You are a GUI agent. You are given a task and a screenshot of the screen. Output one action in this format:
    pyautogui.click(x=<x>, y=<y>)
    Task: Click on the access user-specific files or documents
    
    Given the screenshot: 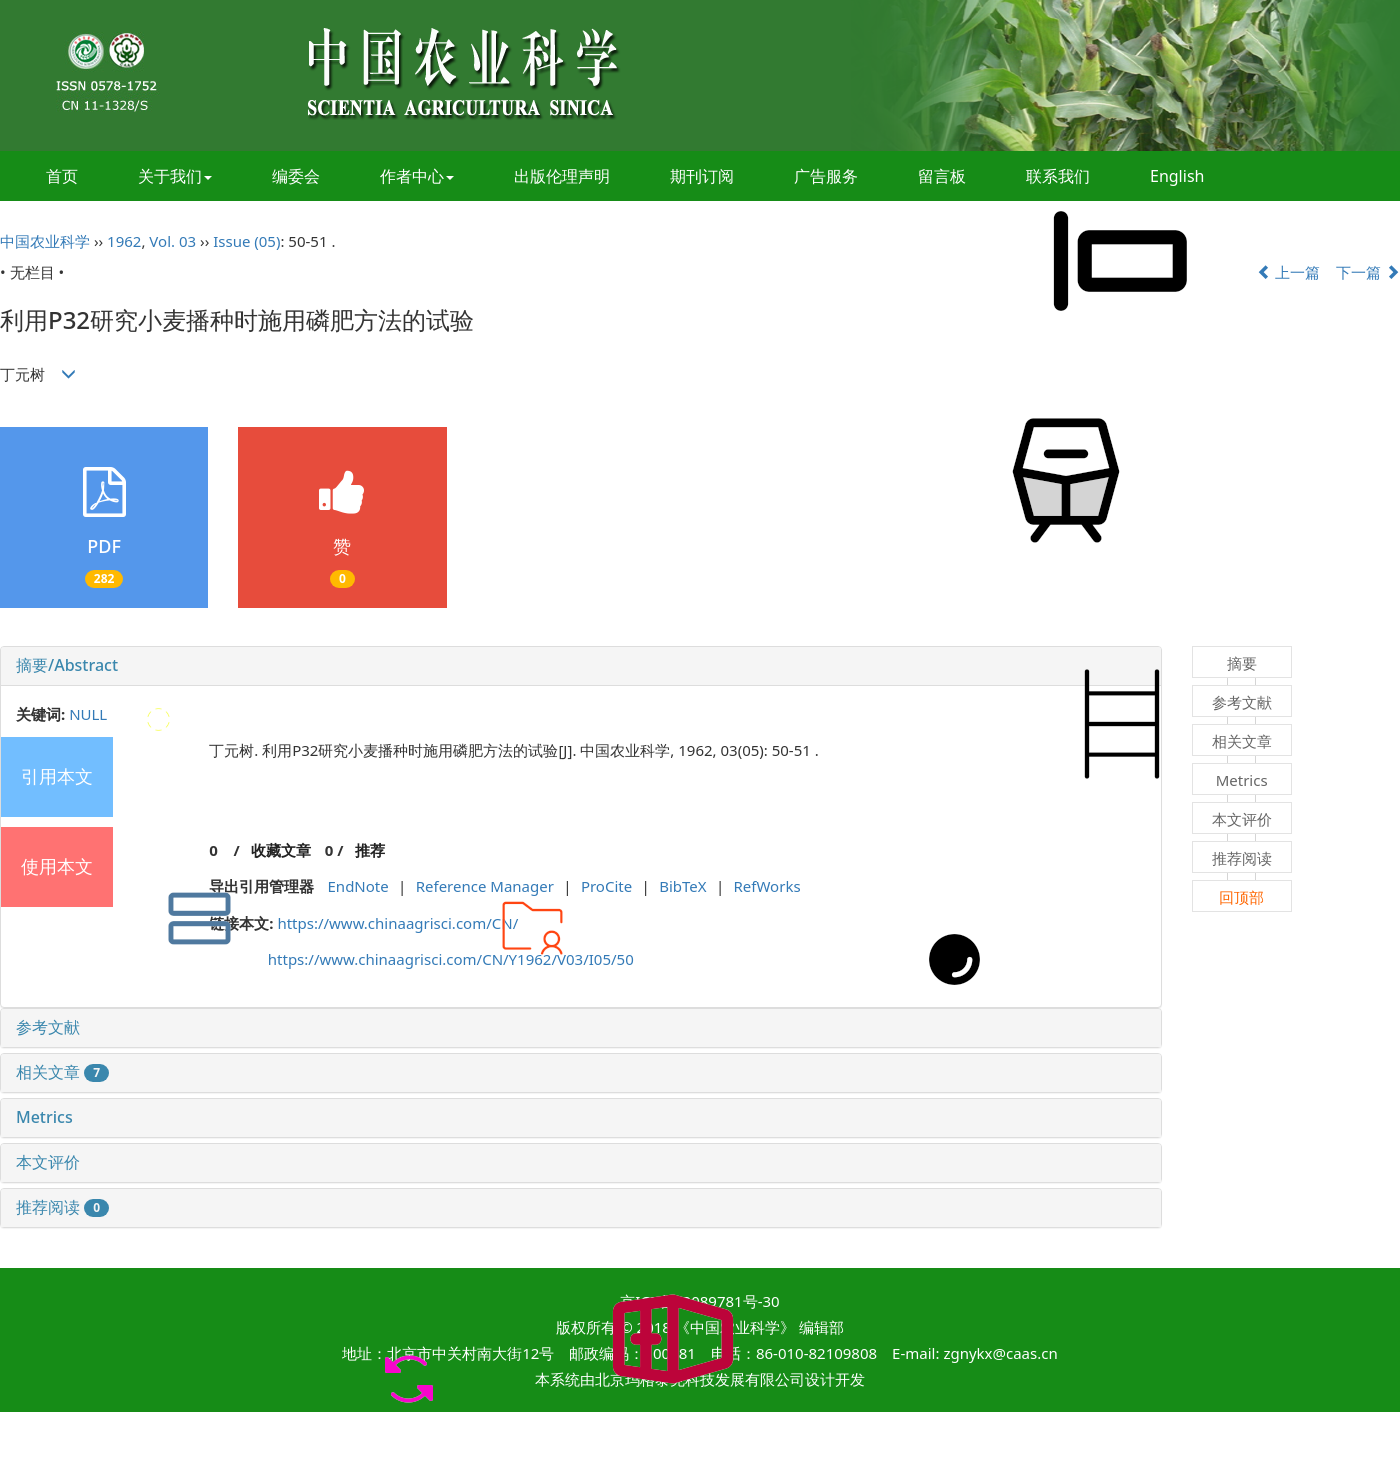 What is the action you would take?
    pyautogui.click(x=532, y=924)
    